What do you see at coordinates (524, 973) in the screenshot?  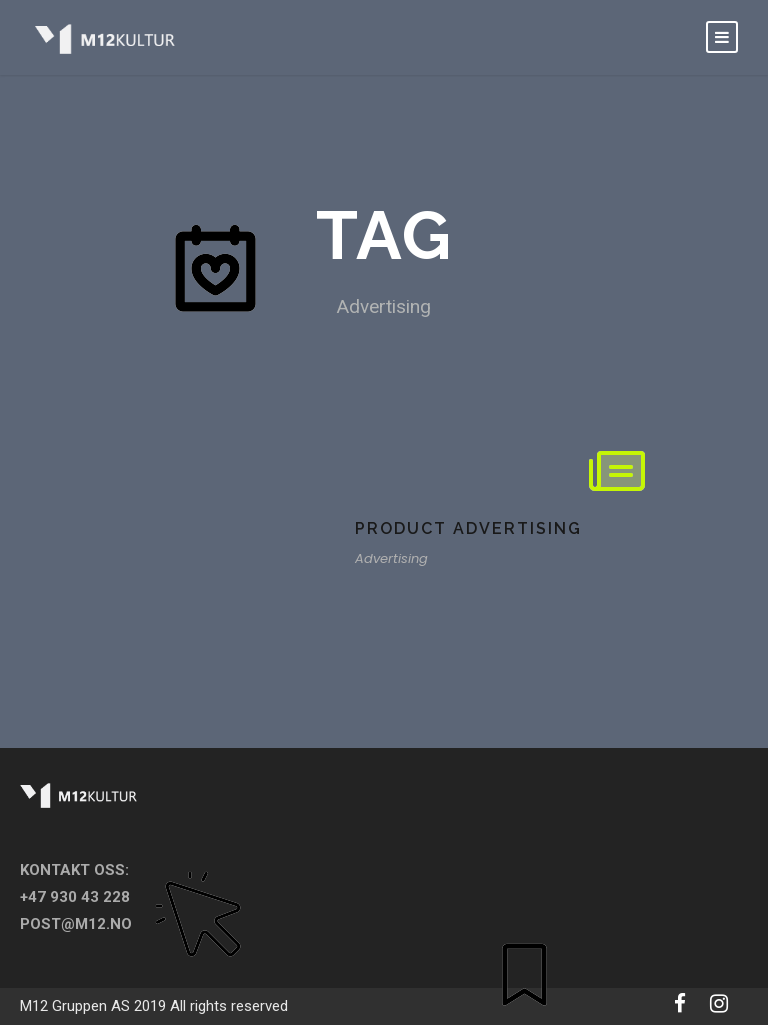 I see `save this item for later` at bounding box center [524, 973].